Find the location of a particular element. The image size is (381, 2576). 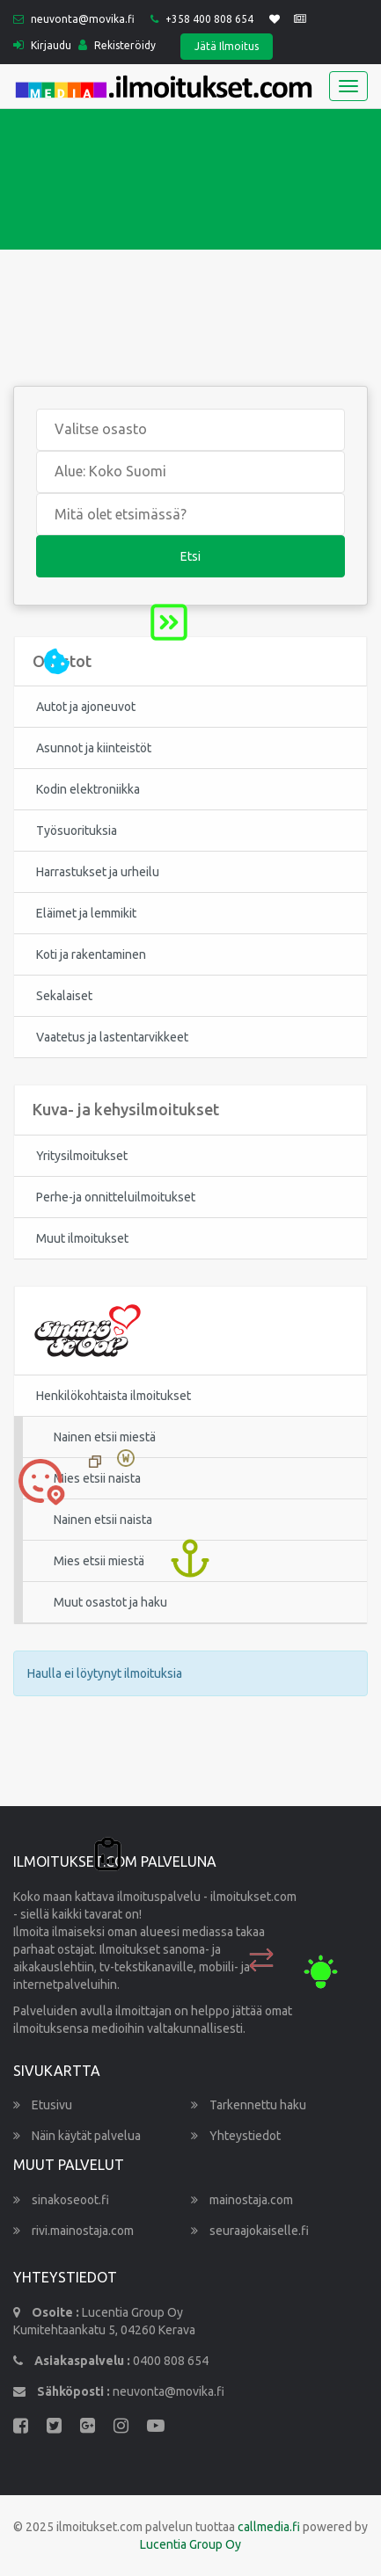

view tips or helpful suggestions is located at coordinates (320, 1971).